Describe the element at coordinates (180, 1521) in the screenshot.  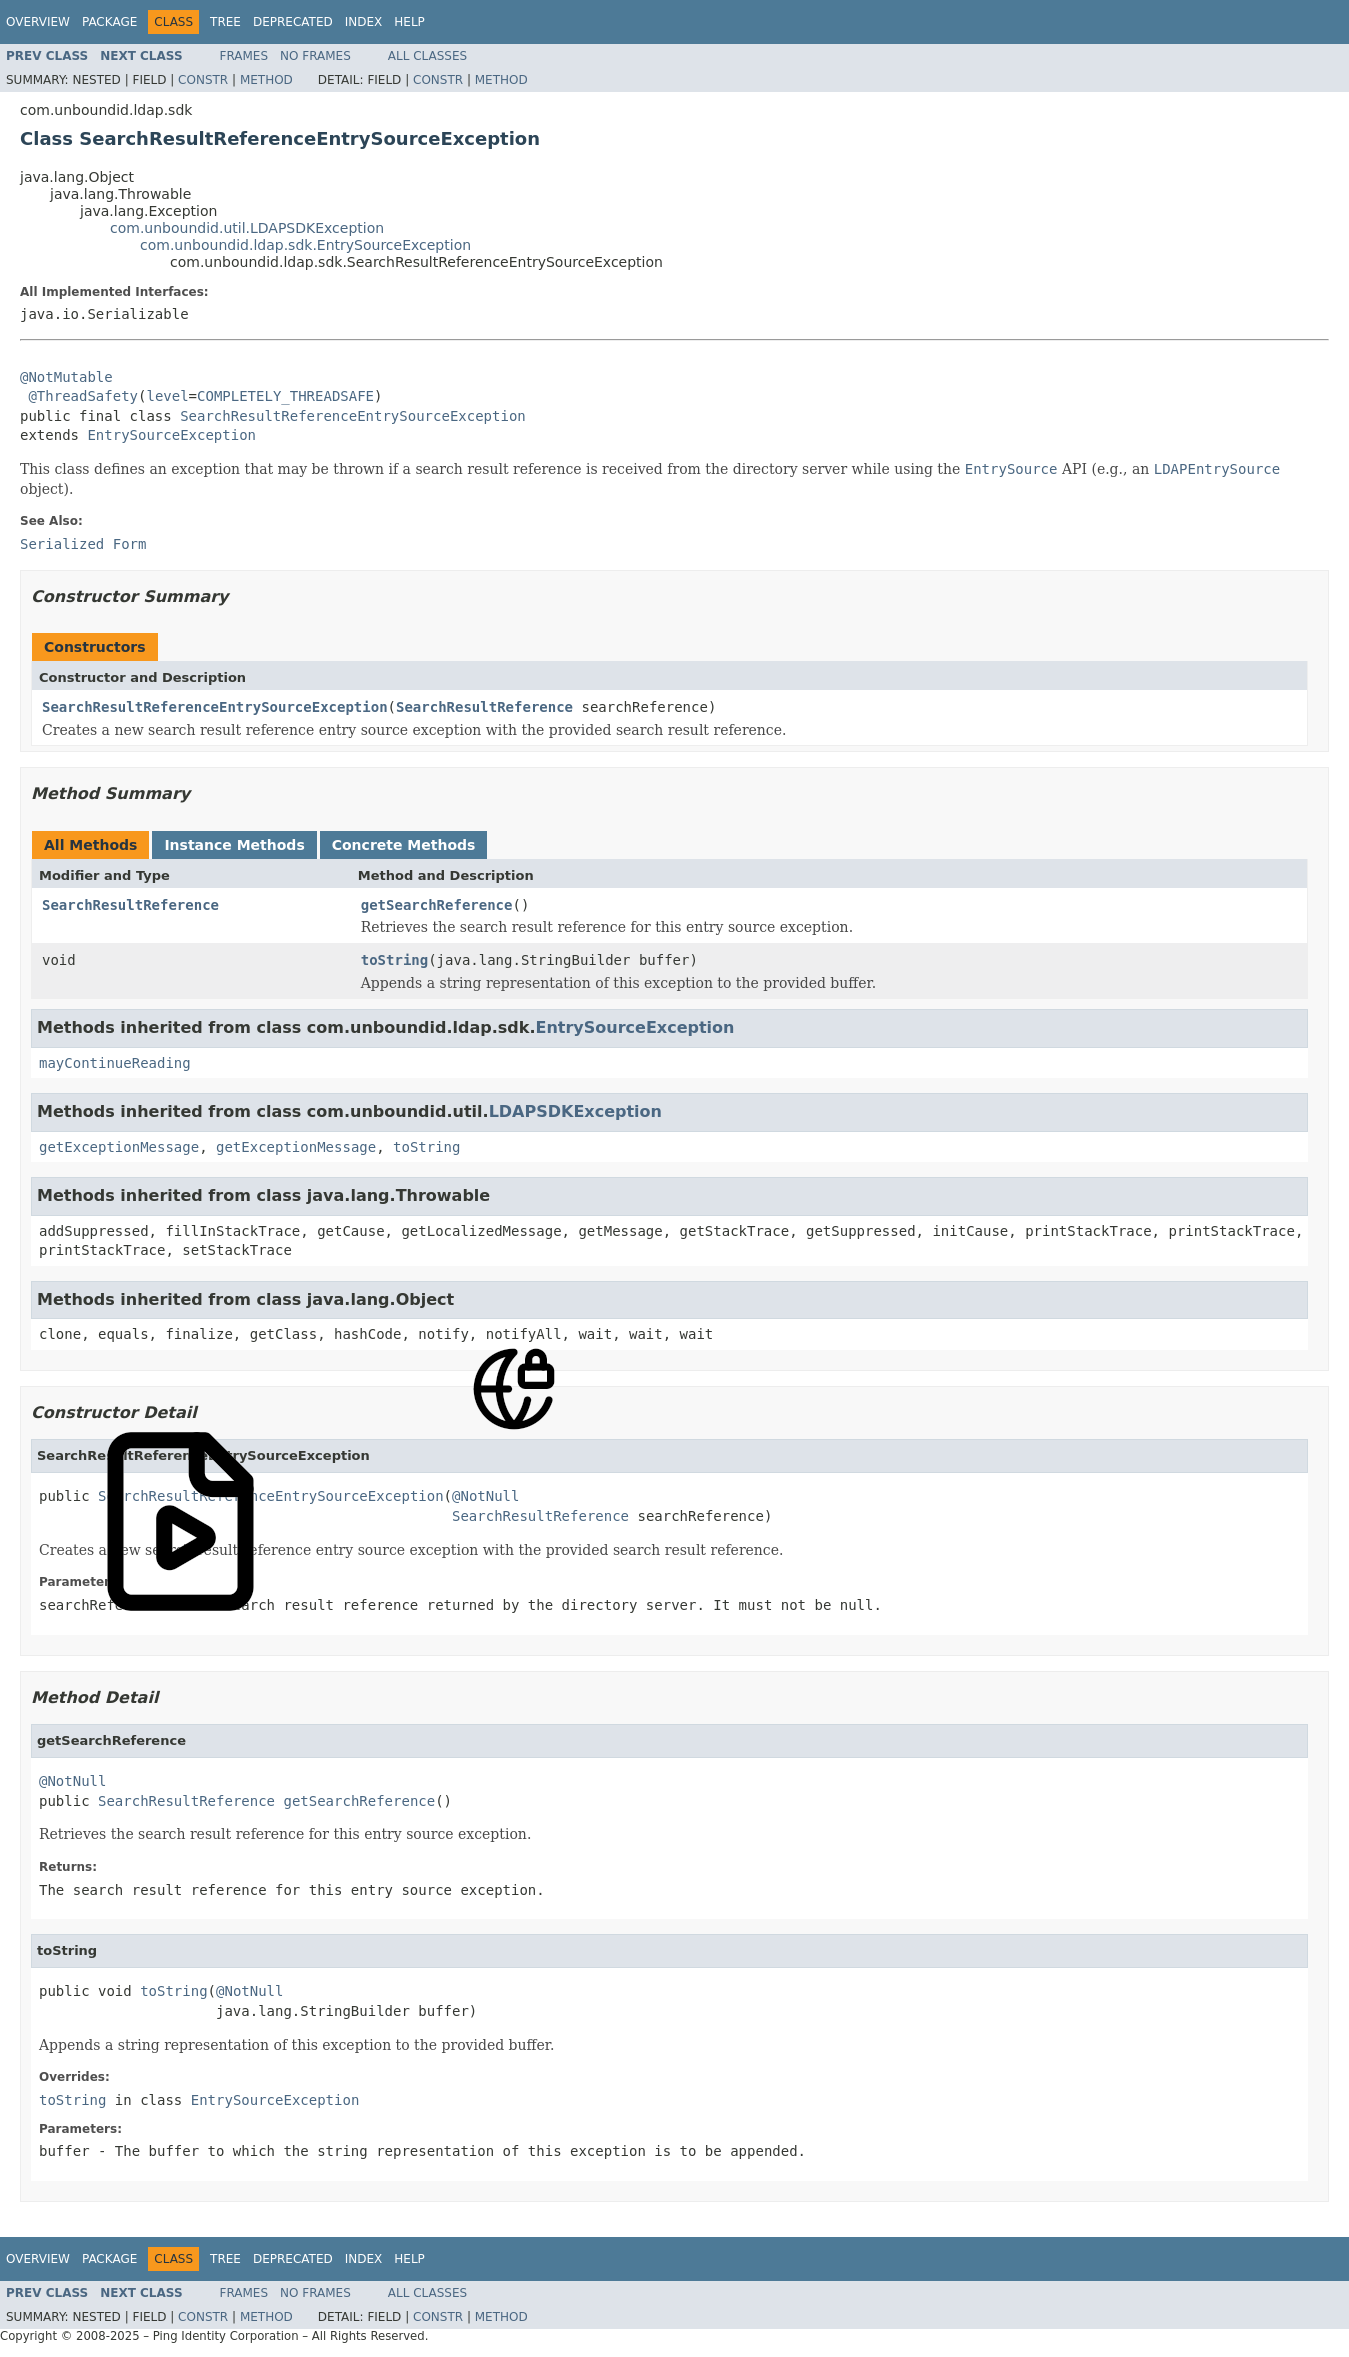
I see `play a video file` at that location.